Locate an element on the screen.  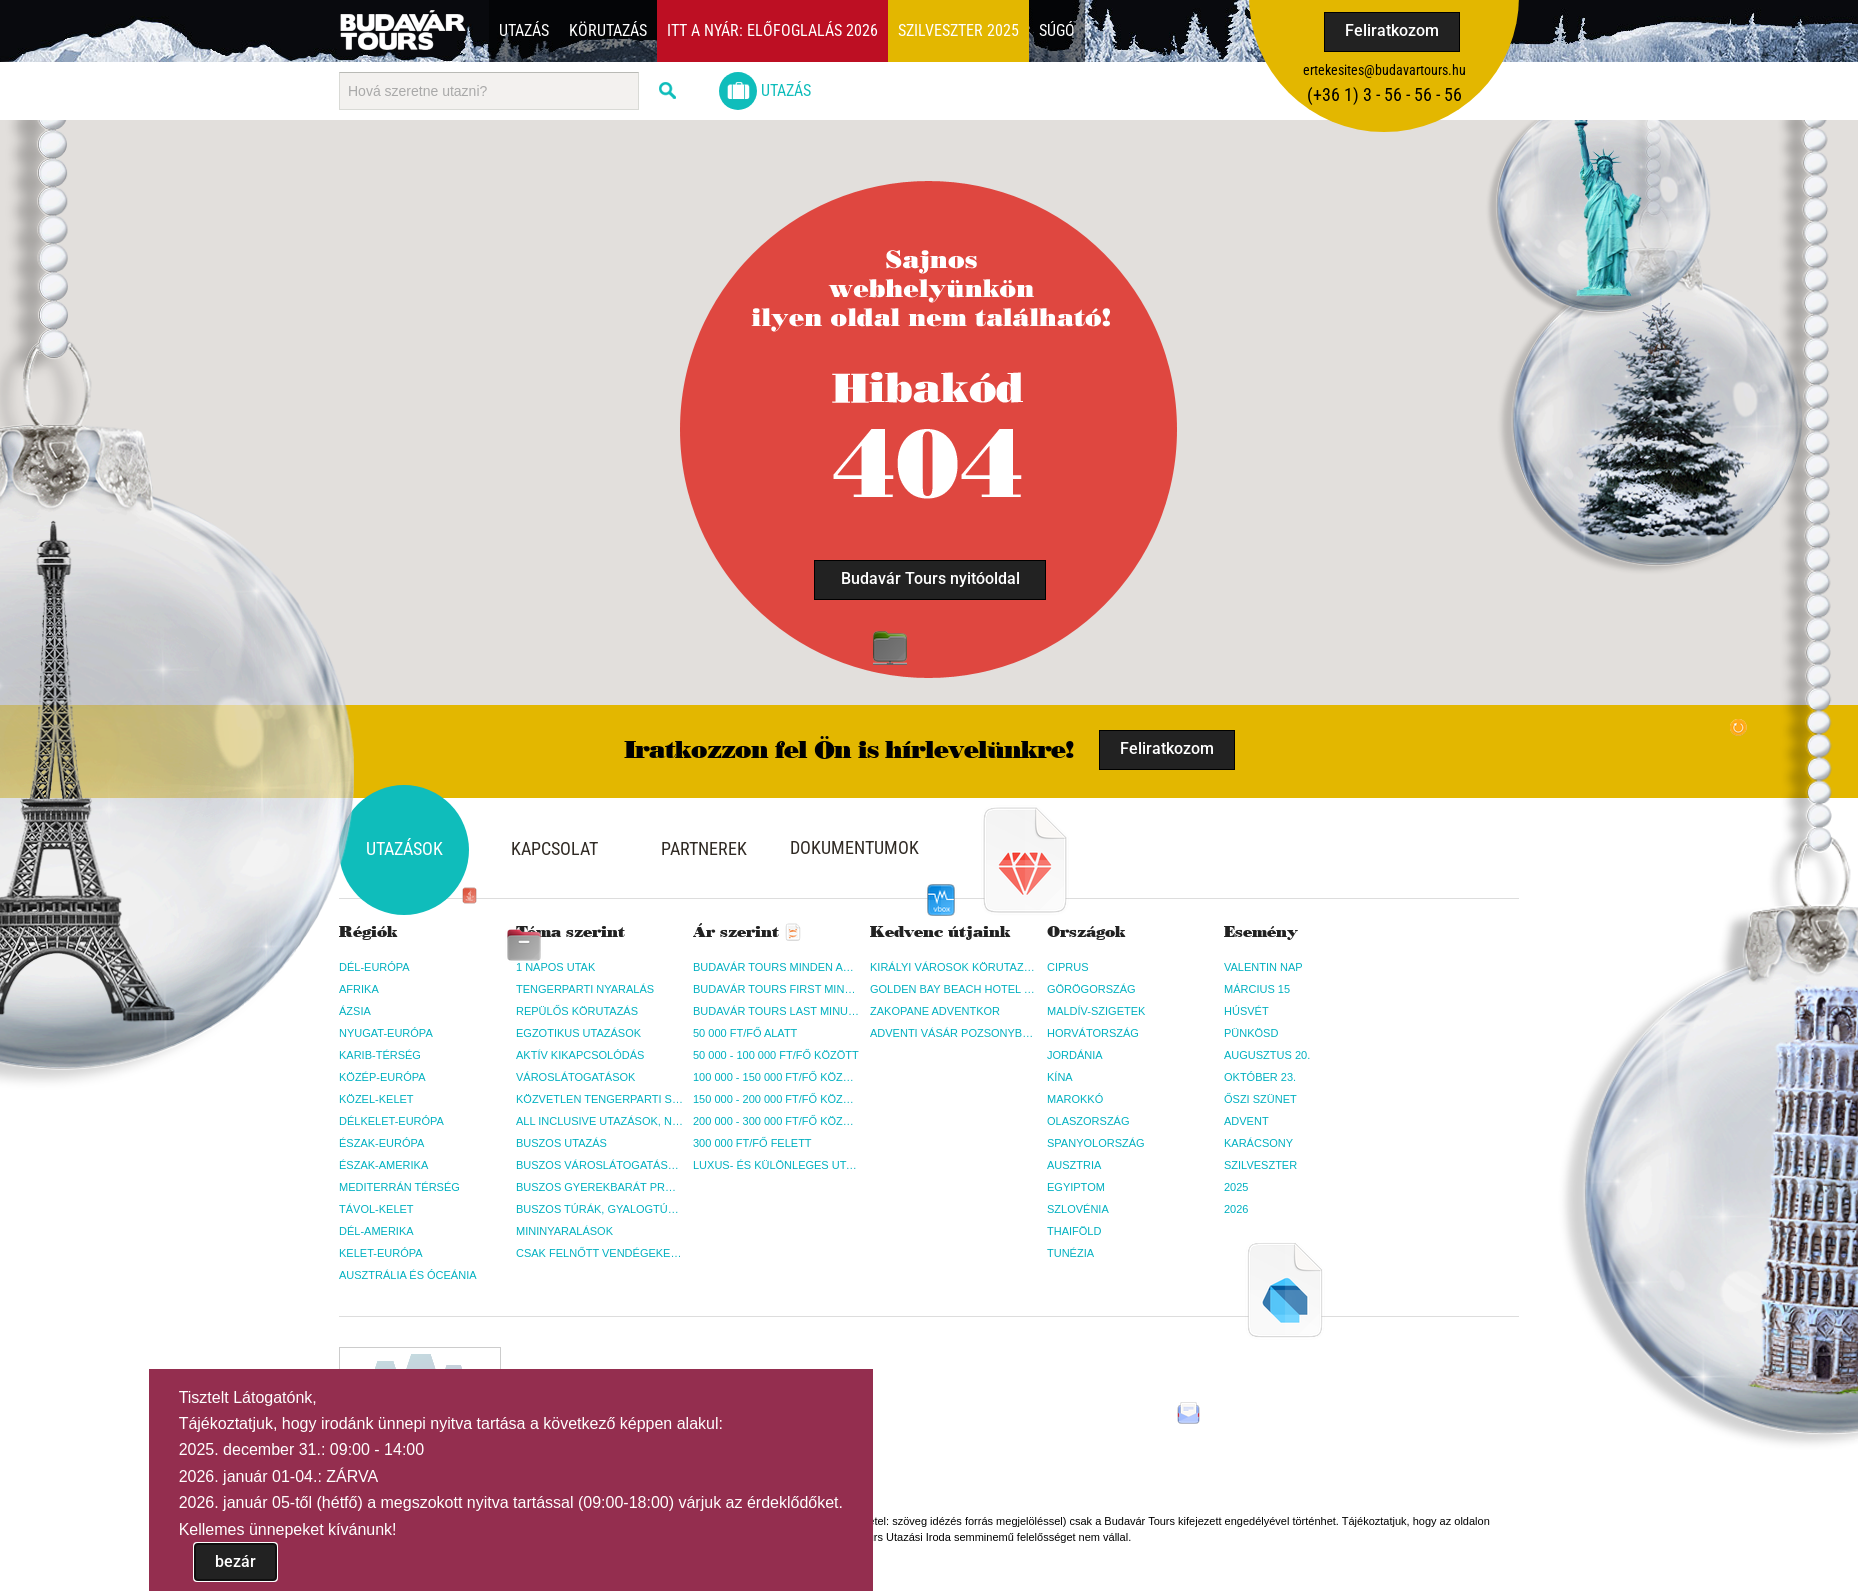
mark email as read is located at coordinates (1188, 1413).